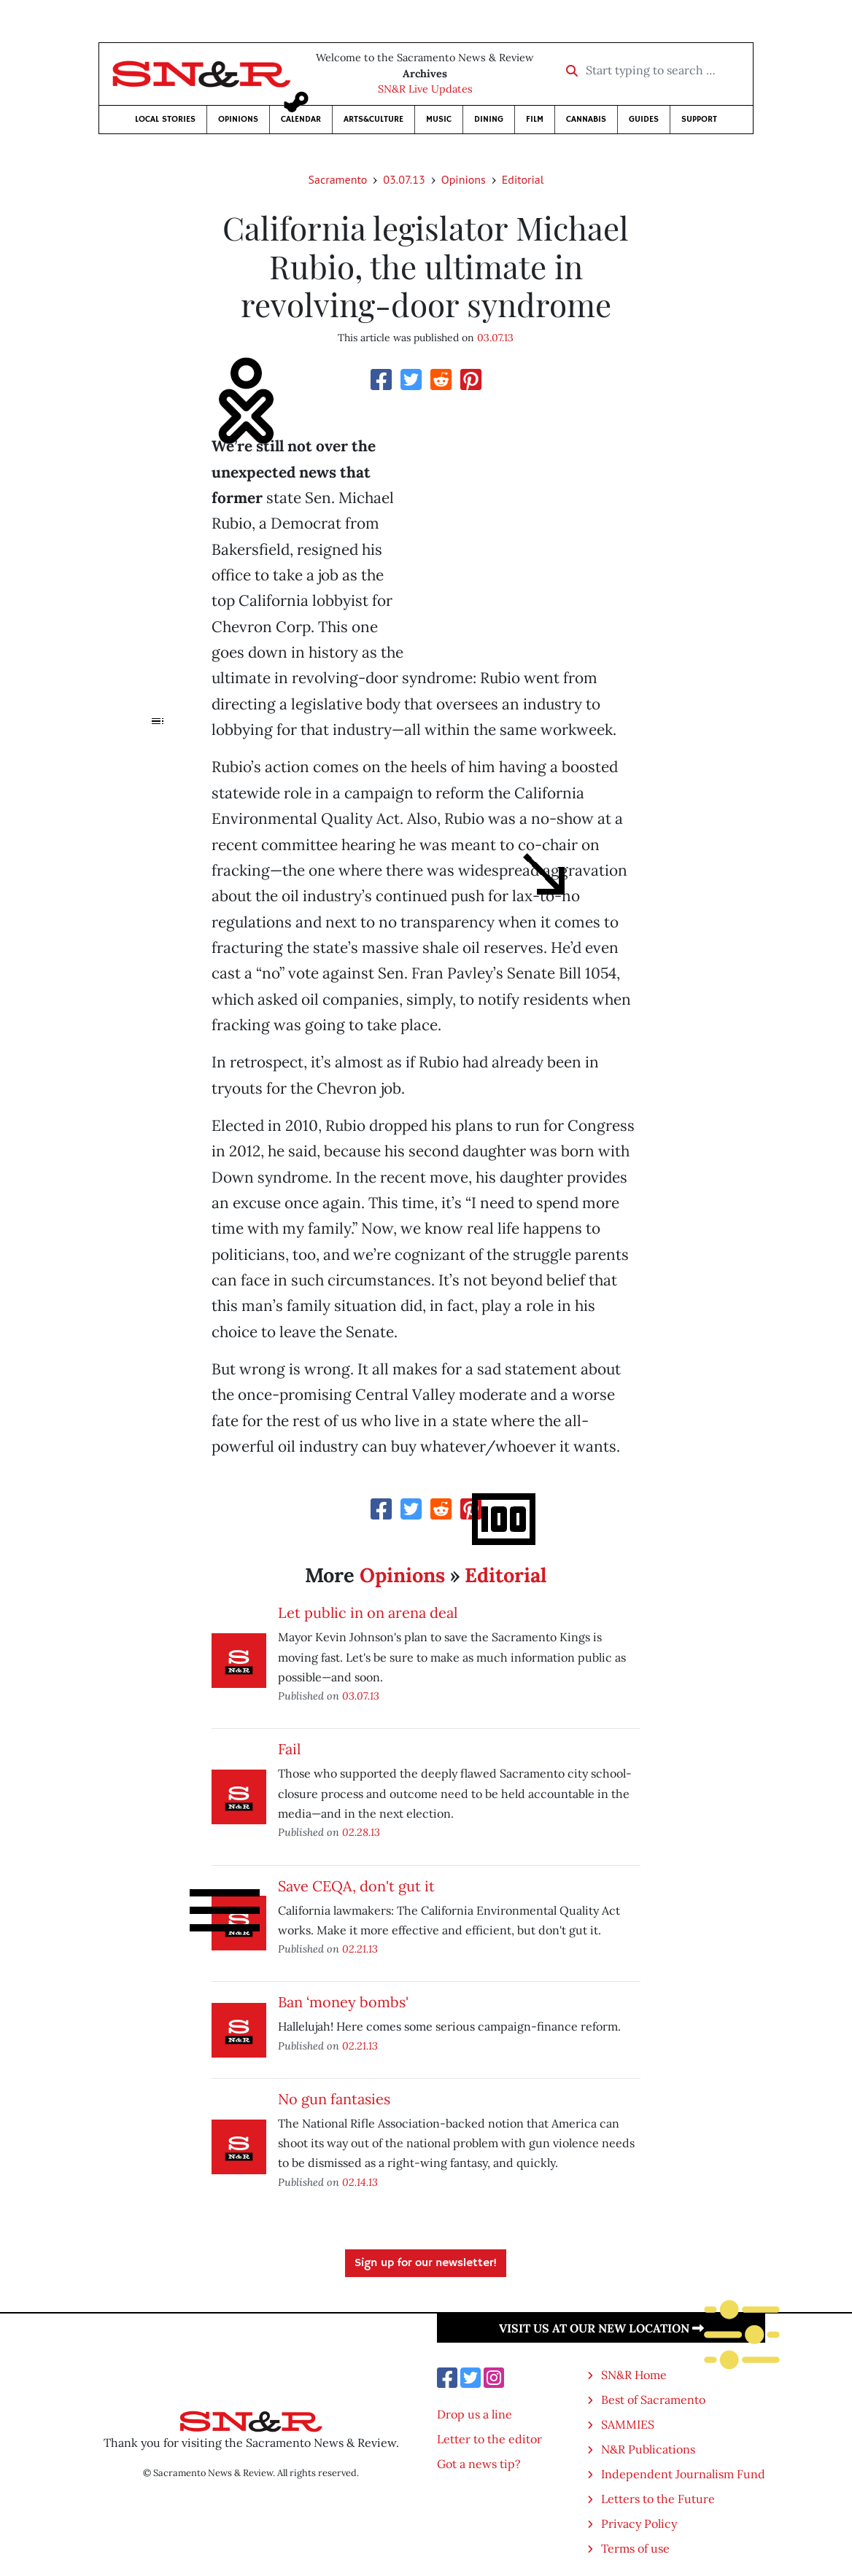  I want to click on open navigation menu, so click(225, 1910).